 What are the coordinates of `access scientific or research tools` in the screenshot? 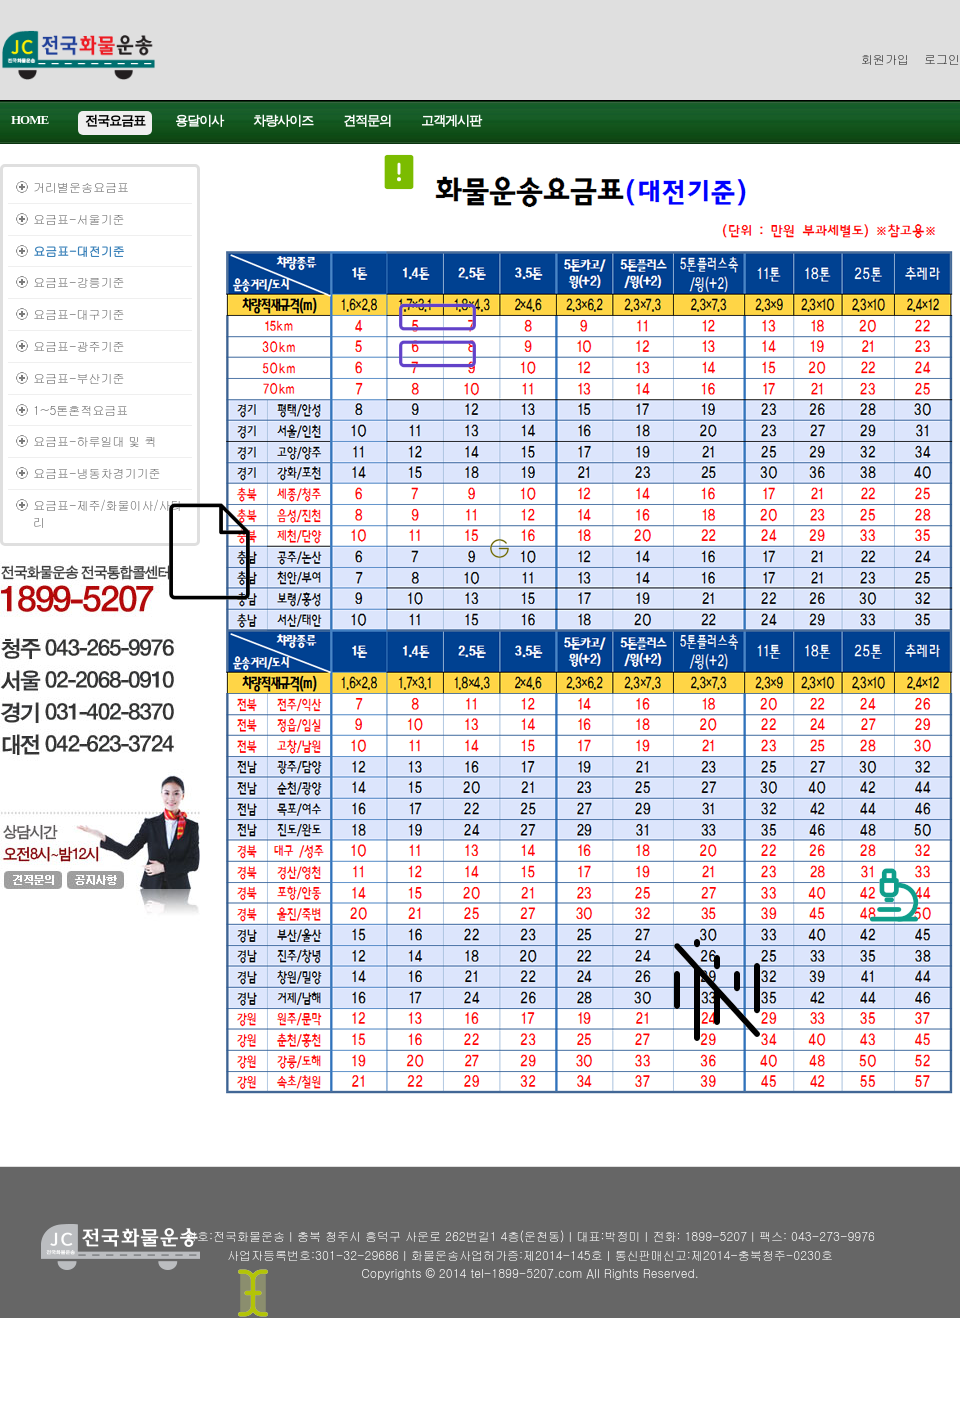 It's located at (894, 895).